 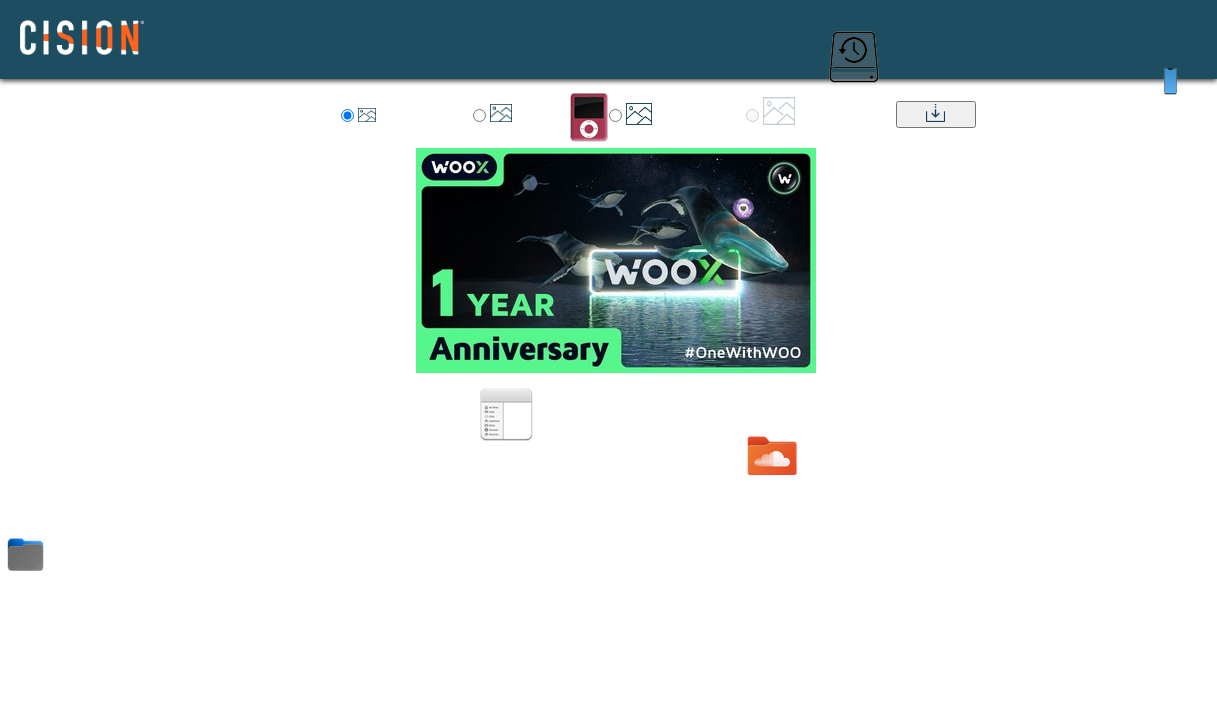 What do you see at coordinates (505, 414) in the screenshot?
I see `access system preferences from the sidebar` at bounding box center [505, 414].